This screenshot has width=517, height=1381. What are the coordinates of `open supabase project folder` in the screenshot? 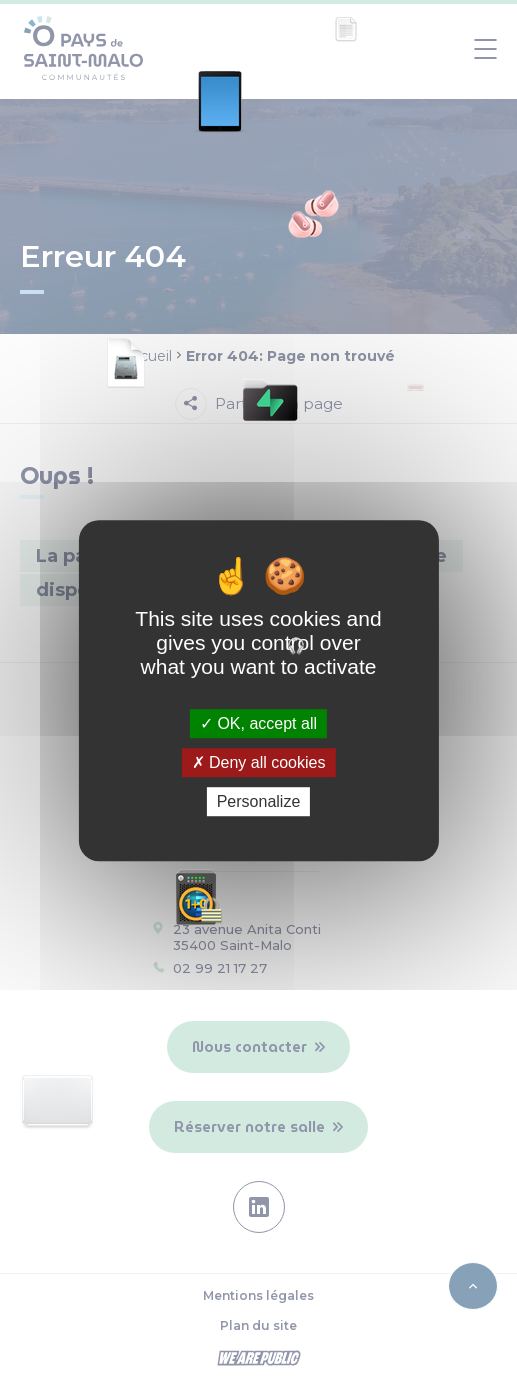 It's located at (270, 401).